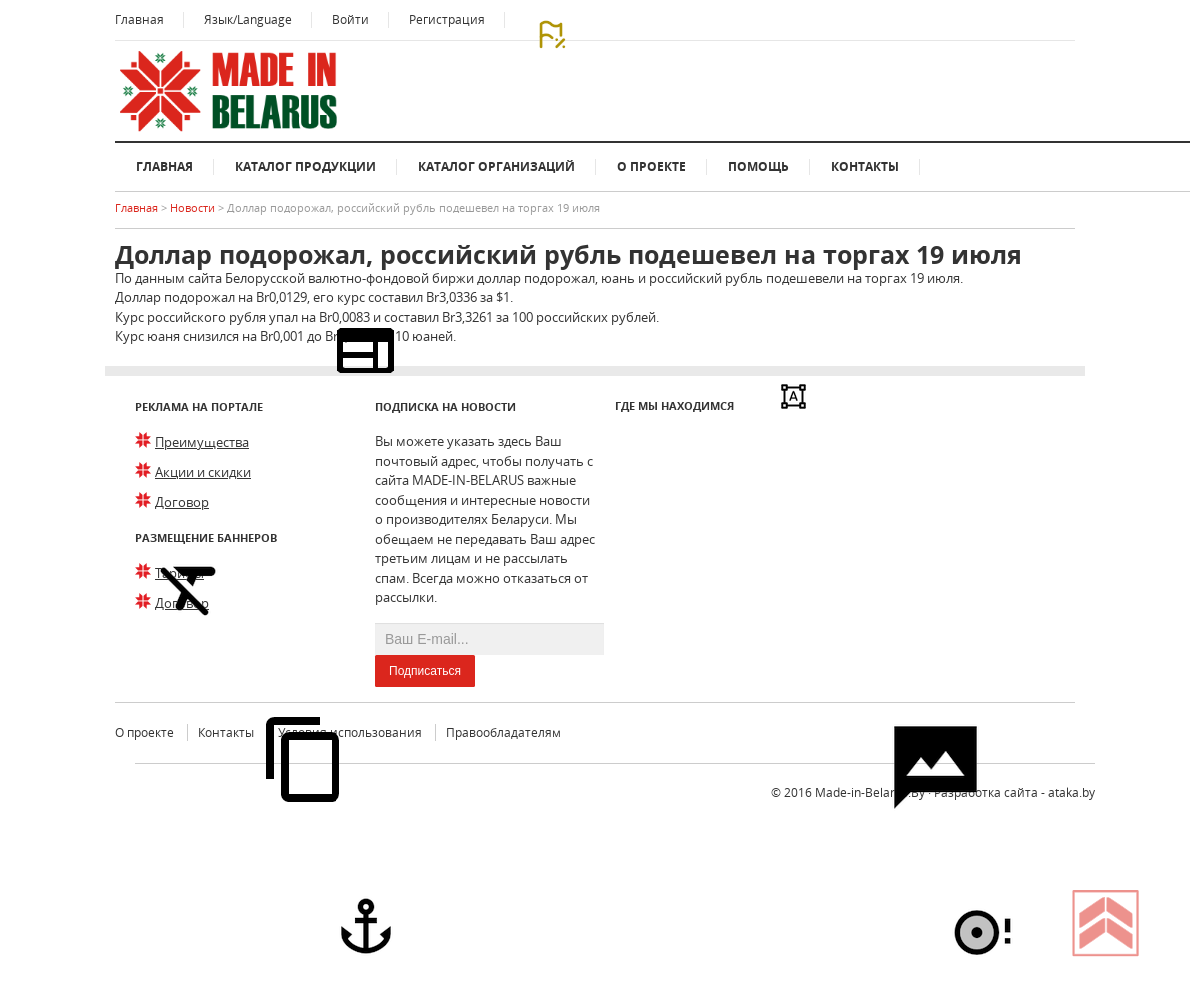 The width and height of the screenshot is (1190, 1008). Describe the element at coordinates (190, 588) in the screenshot. I see `clear text formatting` at that location.